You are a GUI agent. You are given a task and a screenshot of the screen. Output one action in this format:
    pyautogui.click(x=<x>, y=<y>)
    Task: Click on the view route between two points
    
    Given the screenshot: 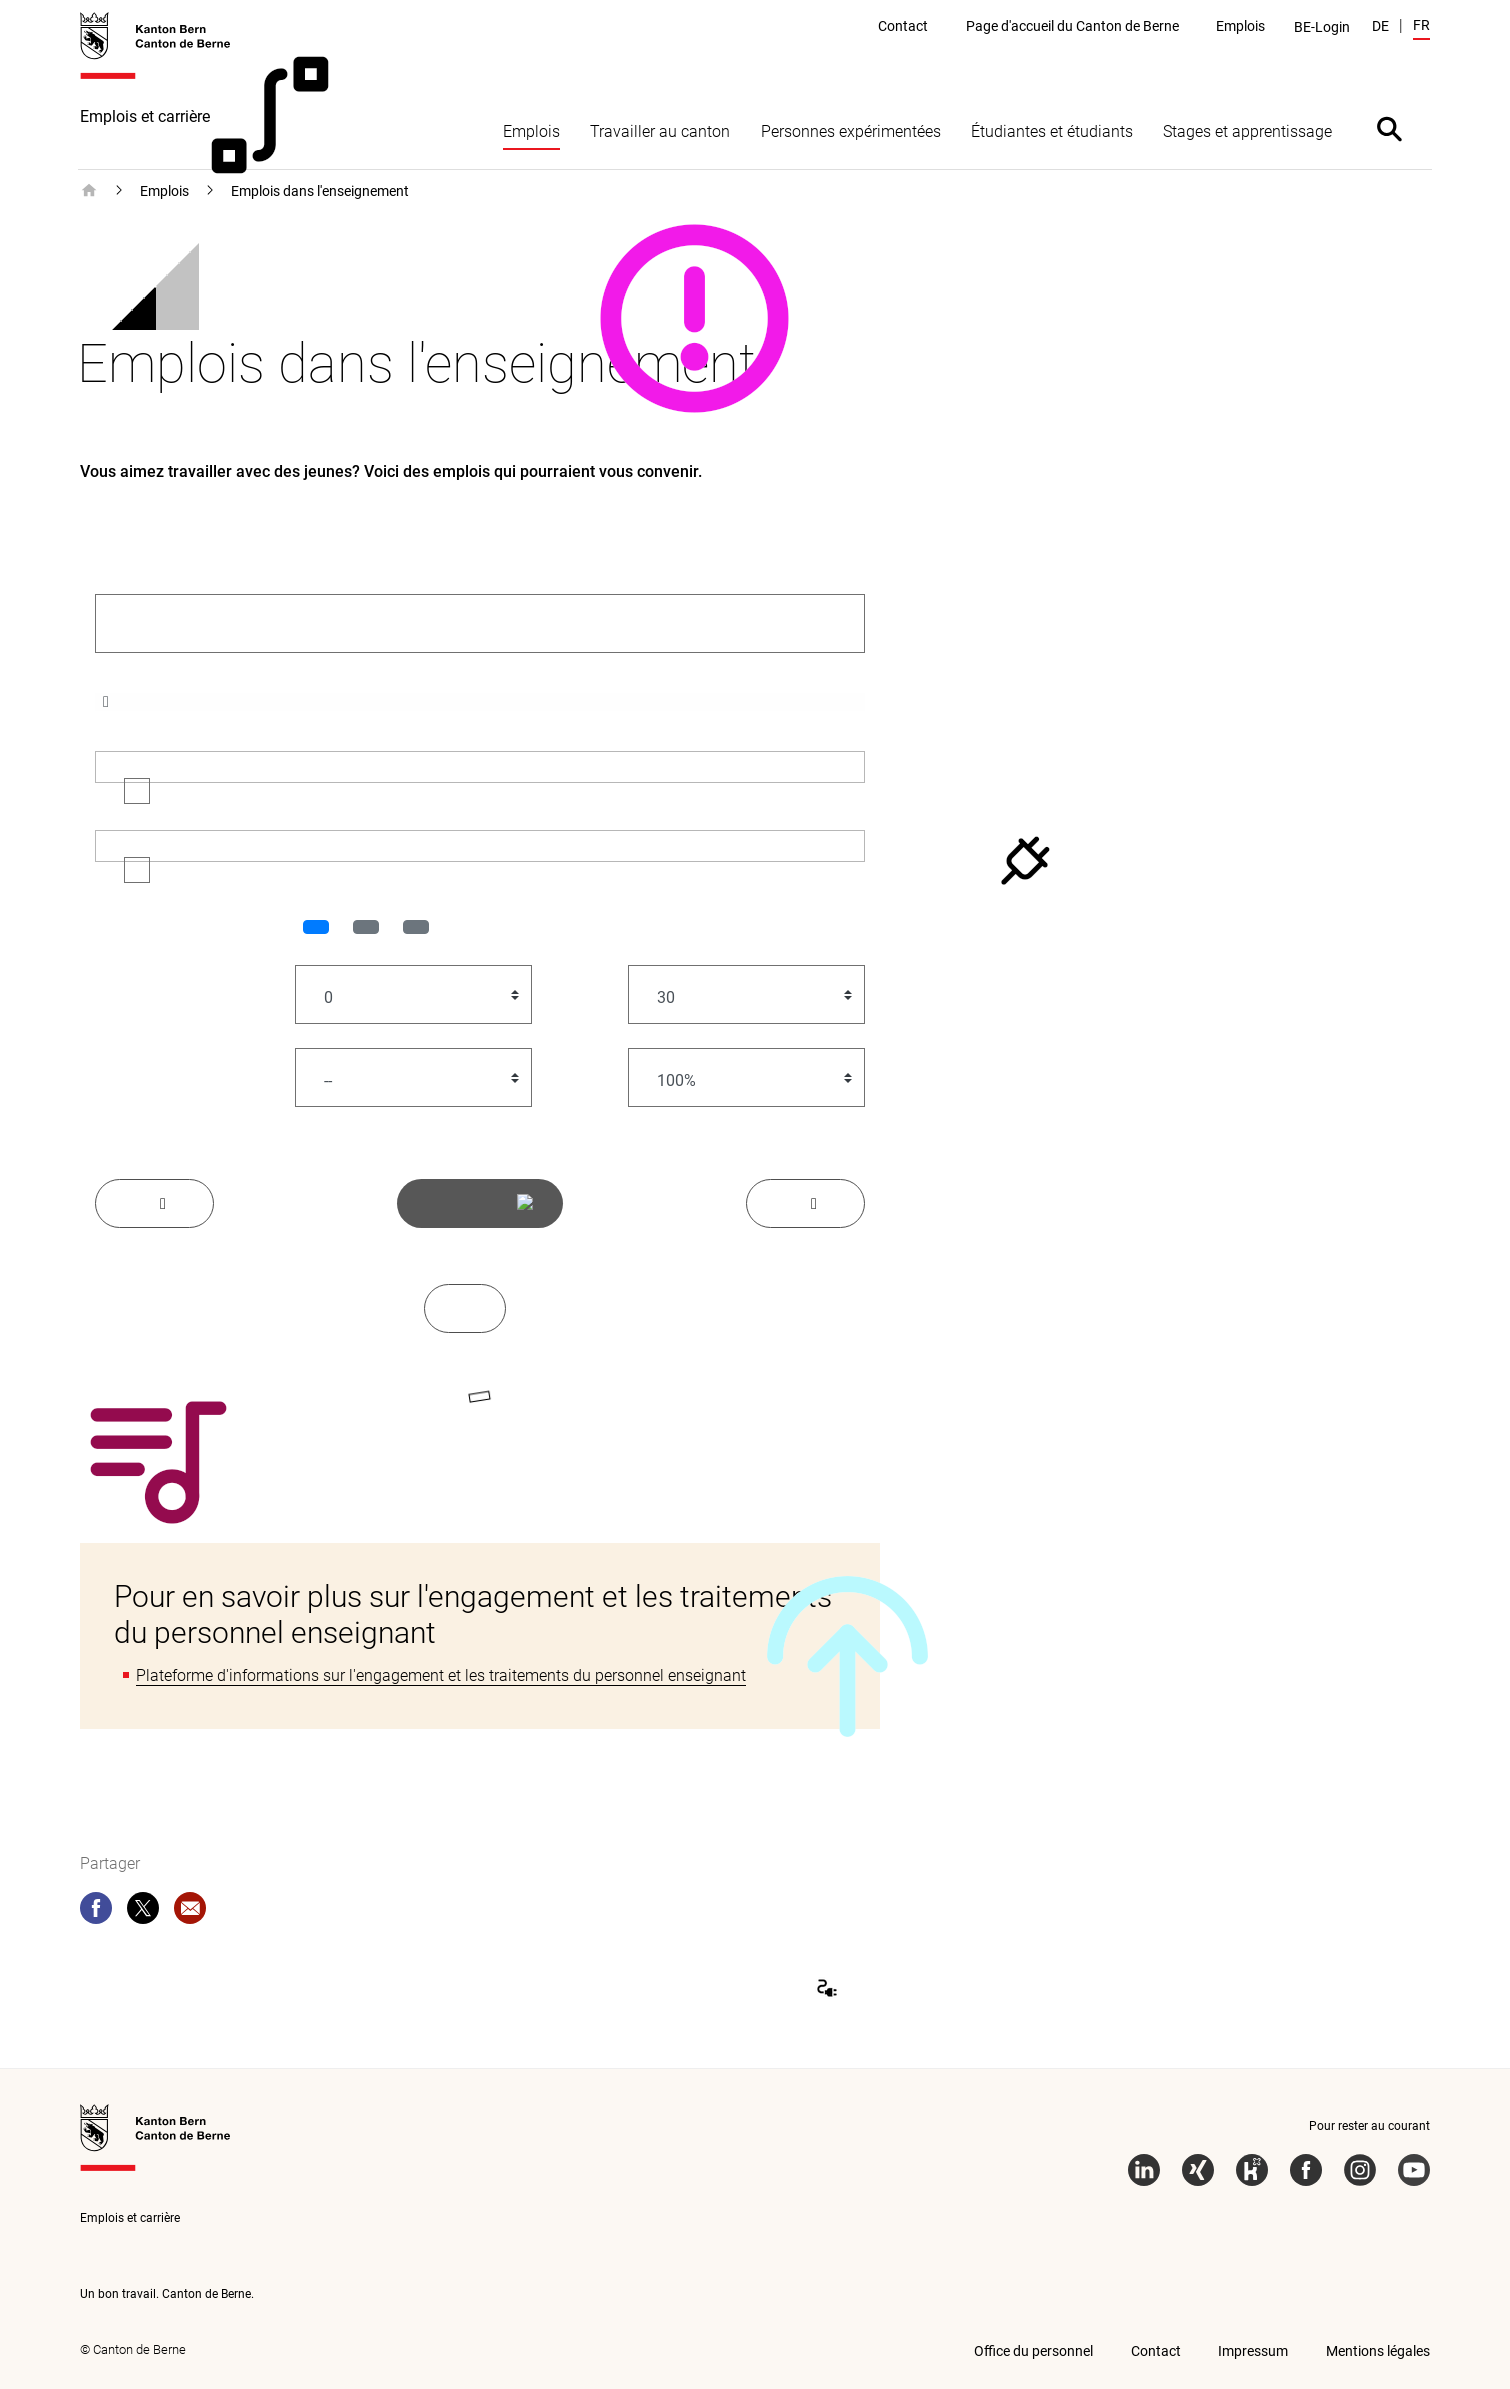 What is the action you would take?
    pyautogui.click(x=270, y=115)
    